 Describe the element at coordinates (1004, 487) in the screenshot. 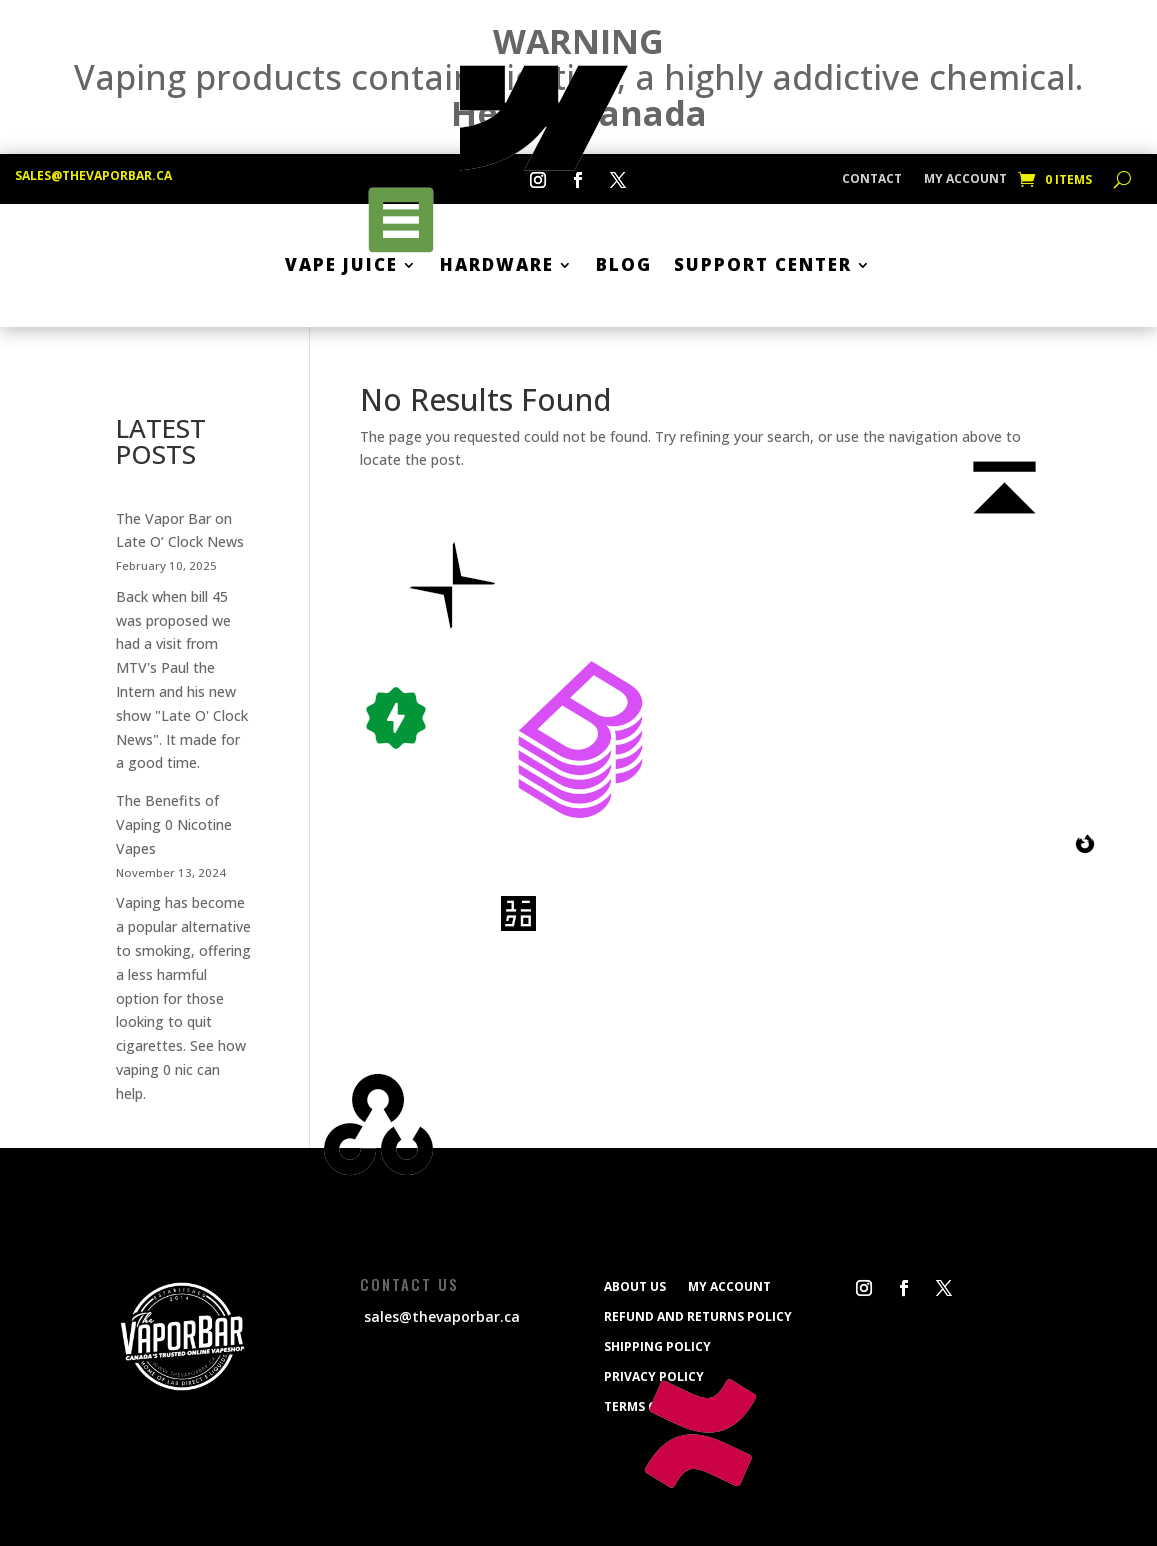

I see `skip to the beginning or top of content` at that location.